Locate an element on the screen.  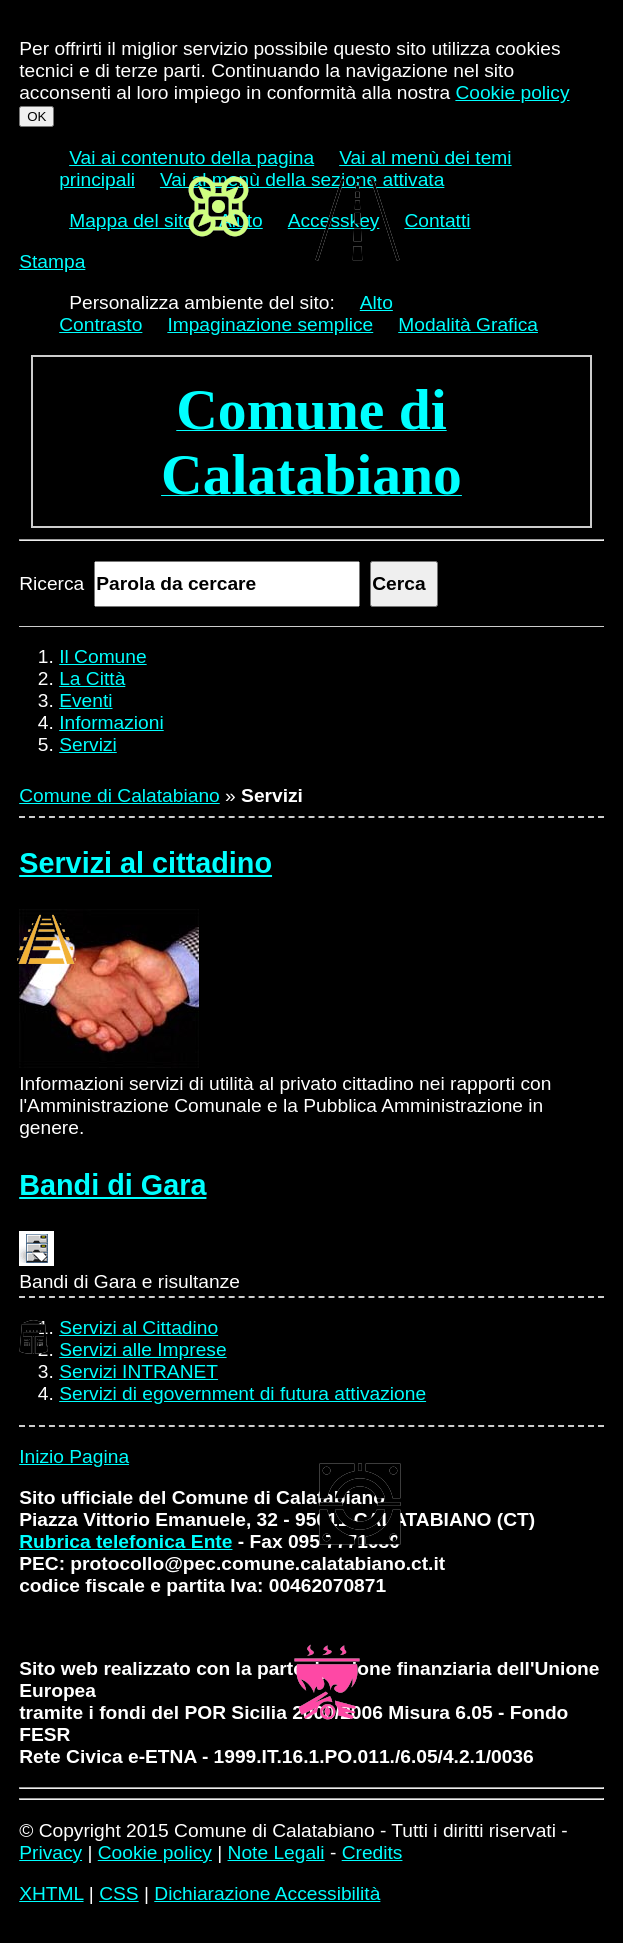
center or focus on a target is located at coordinates (360, 1504).